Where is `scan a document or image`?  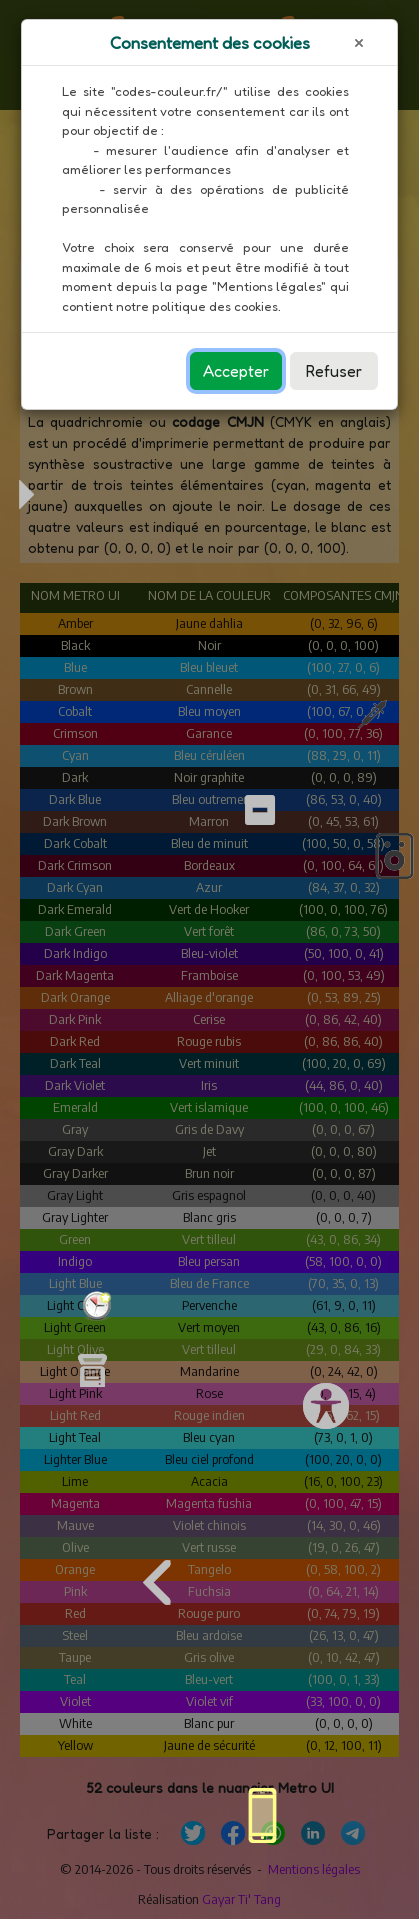
scan a document or image is located at coordinates (92, 1370).